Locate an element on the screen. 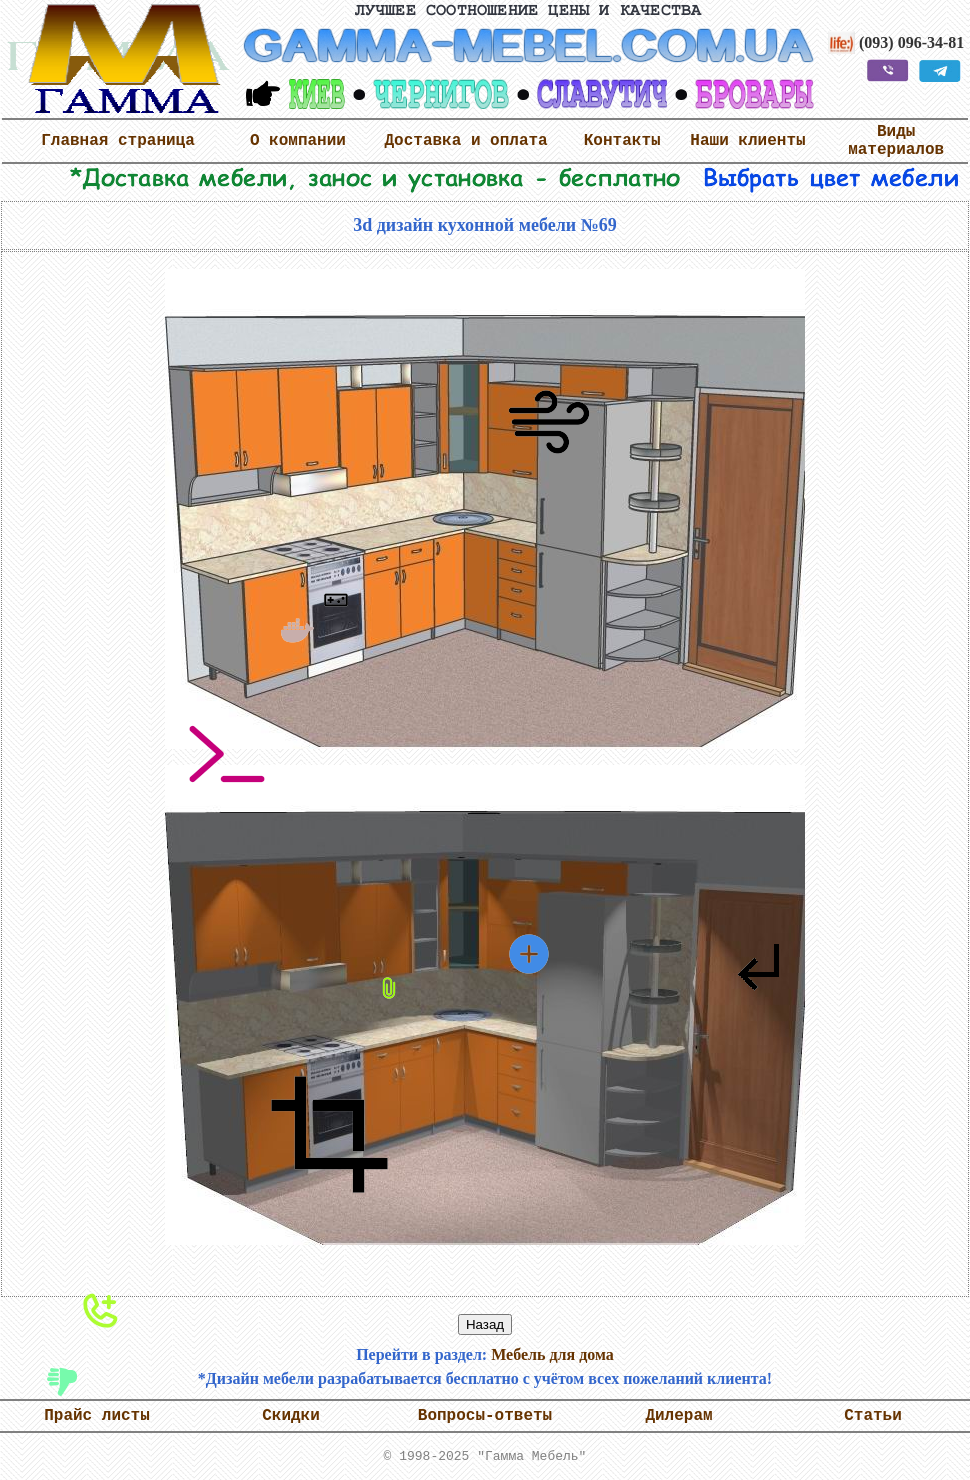 The height and width of the screenshot is (1480, 970). access games or gaming features is located at coordinates (336, 600).